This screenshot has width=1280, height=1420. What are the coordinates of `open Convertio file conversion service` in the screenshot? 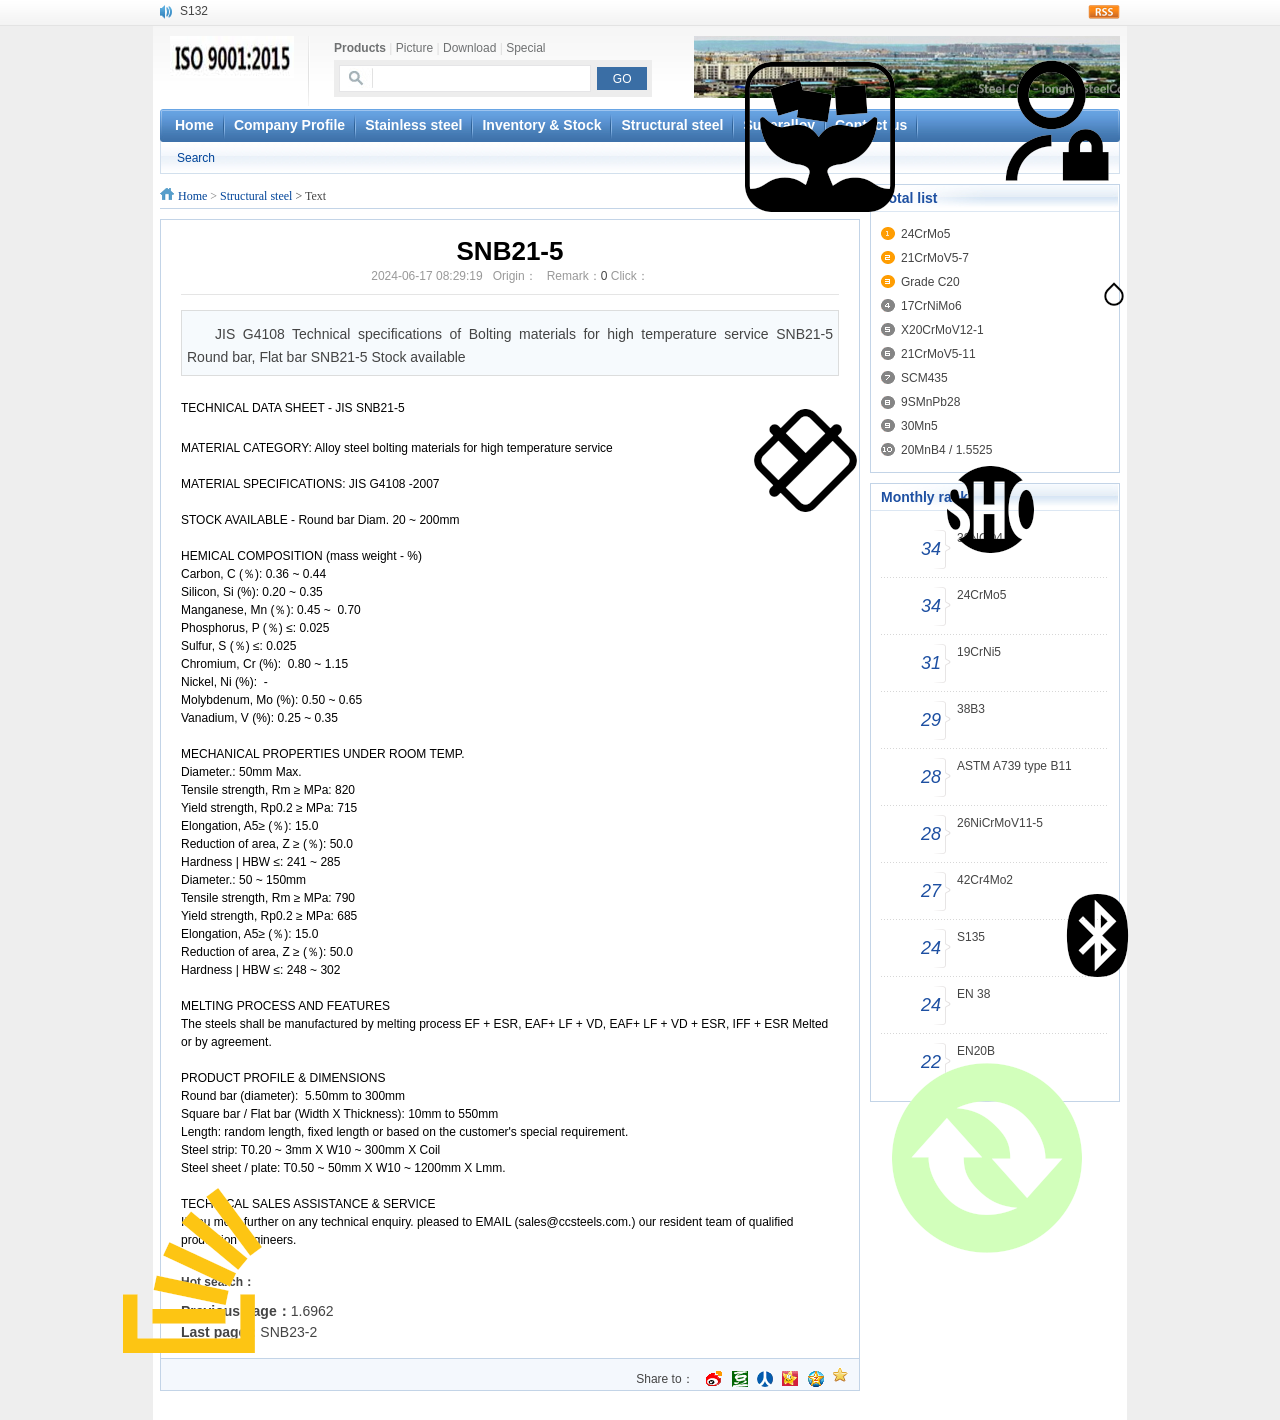 It's located at (987, 1158).